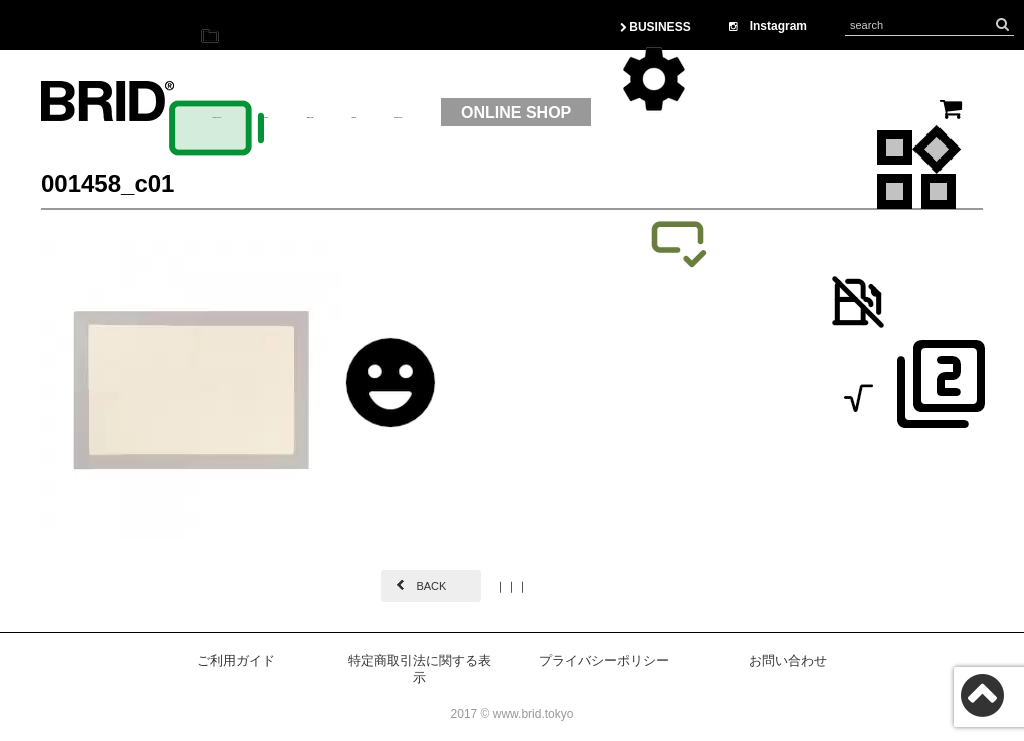 The image size is (1024, 741). Describe the element at coordinates (858, 397) in the screenshot. I see `square root mathematical operation` at that location.